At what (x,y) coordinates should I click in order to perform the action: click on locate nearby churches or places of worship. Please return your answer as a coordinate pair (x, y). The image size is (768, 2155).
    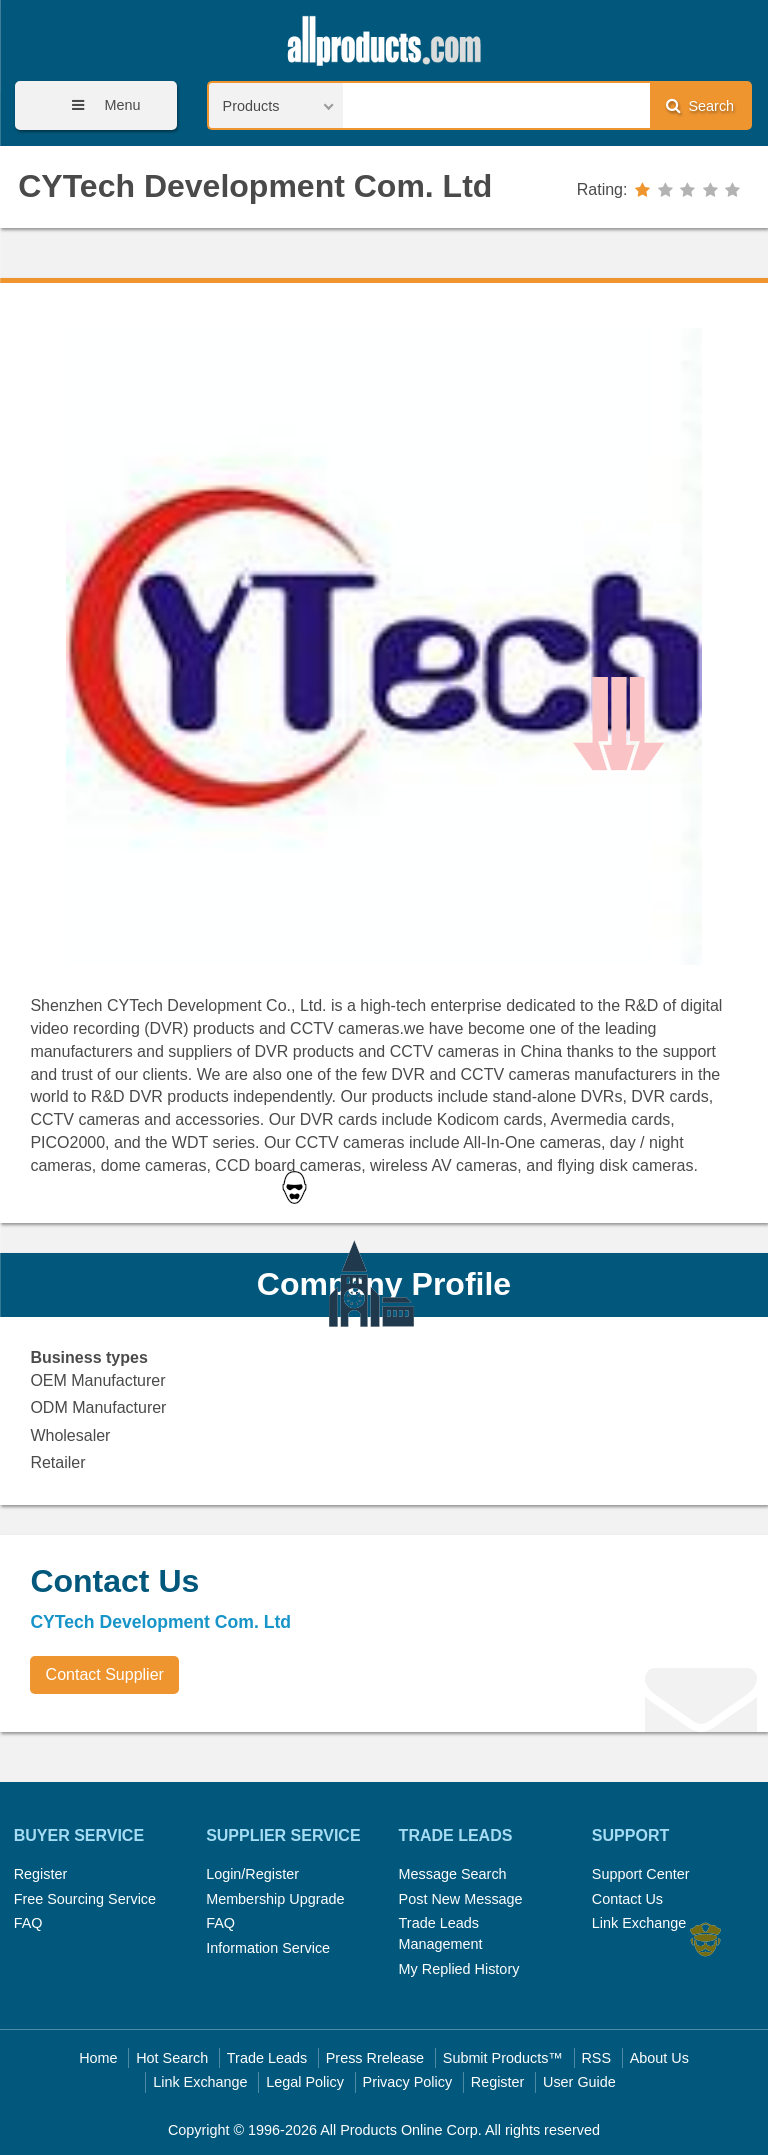
    Looking at the image, I should click on (371, 1283).